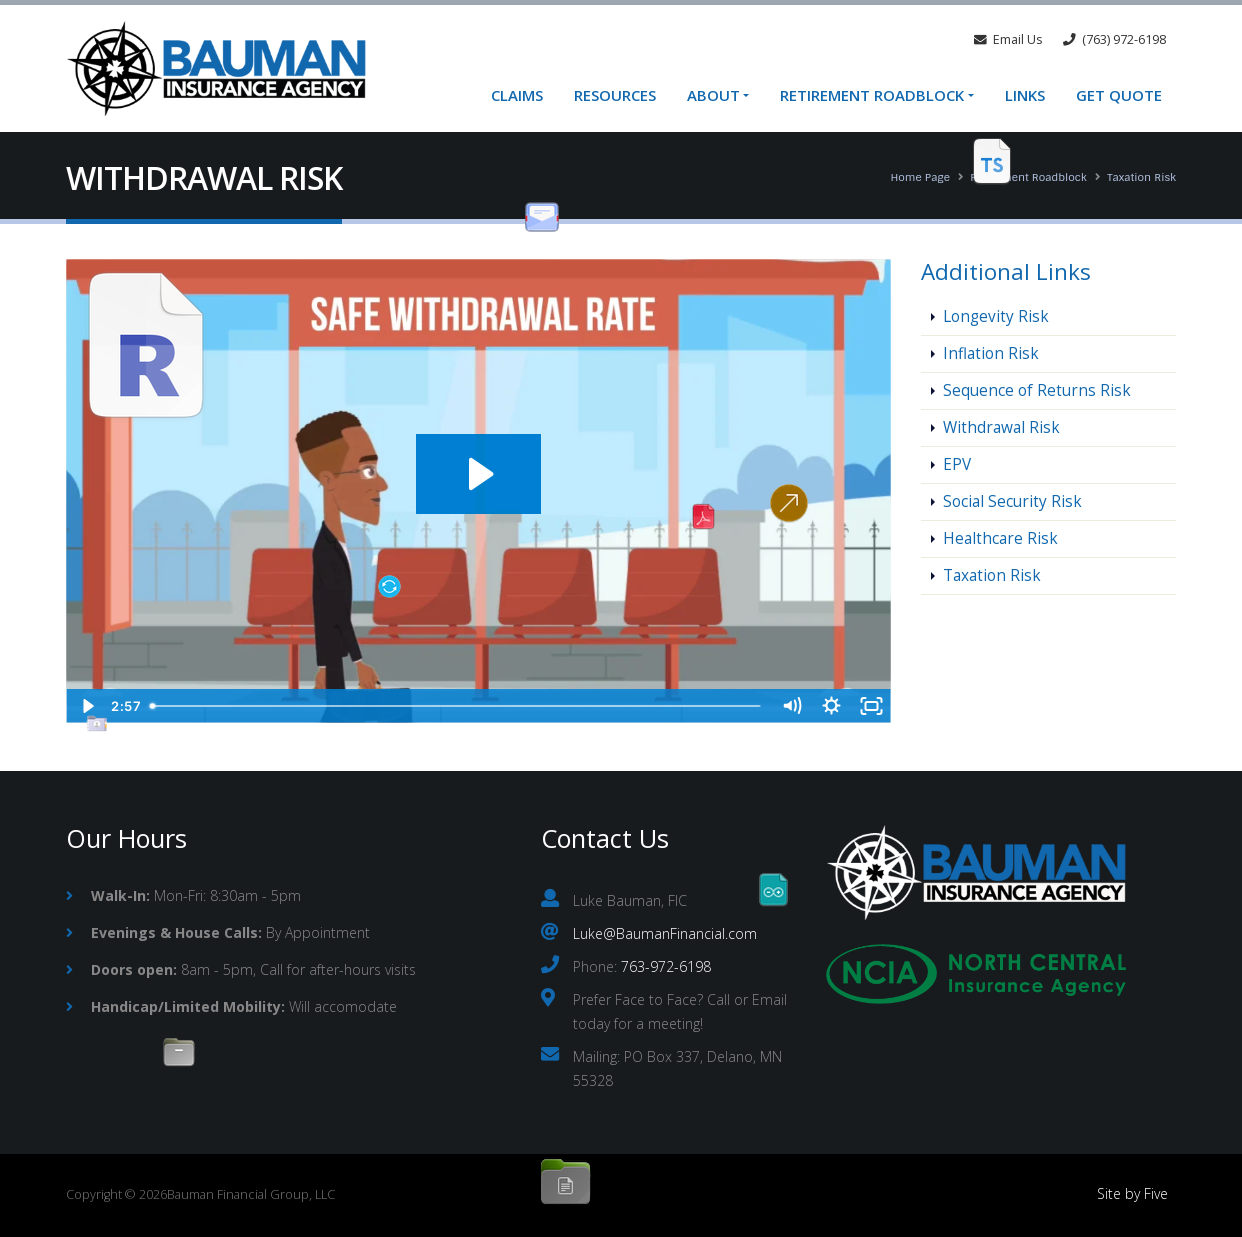  Describe the element at coordinates (992, 161) in the screenshot. I see `a typescript source code file` at that location.